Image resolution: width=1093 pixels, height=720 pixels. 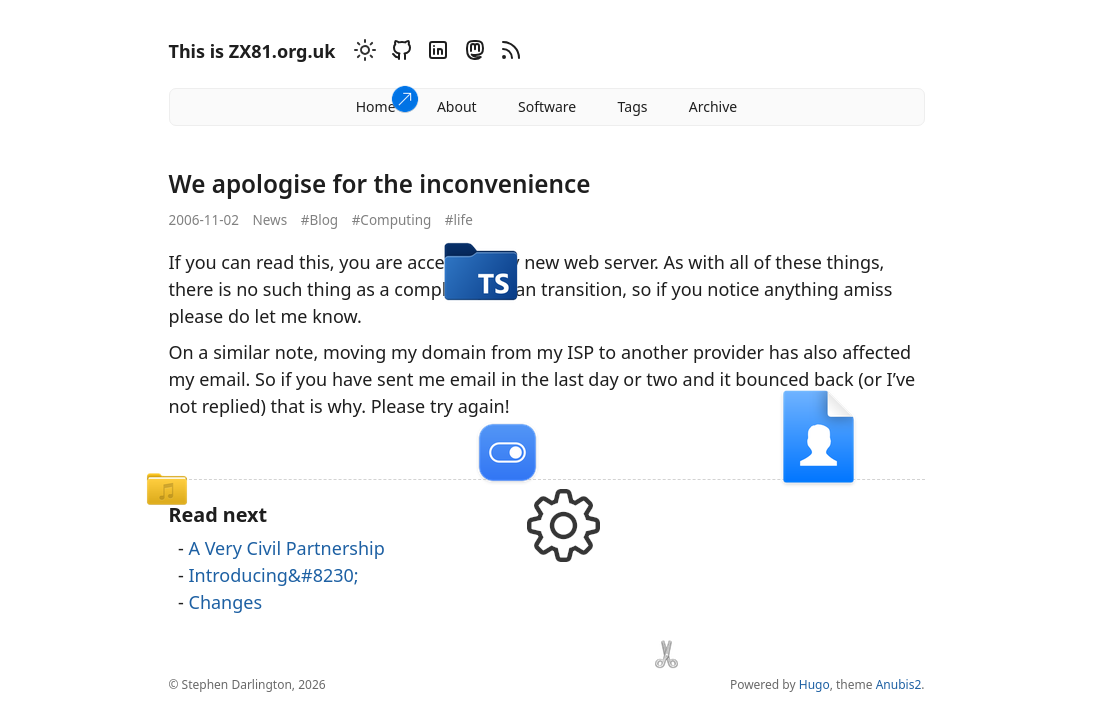 What do you see at coordinates (167, 489) in the screenshot?
I see `open your music files folder` at bounding box center [167, 489].